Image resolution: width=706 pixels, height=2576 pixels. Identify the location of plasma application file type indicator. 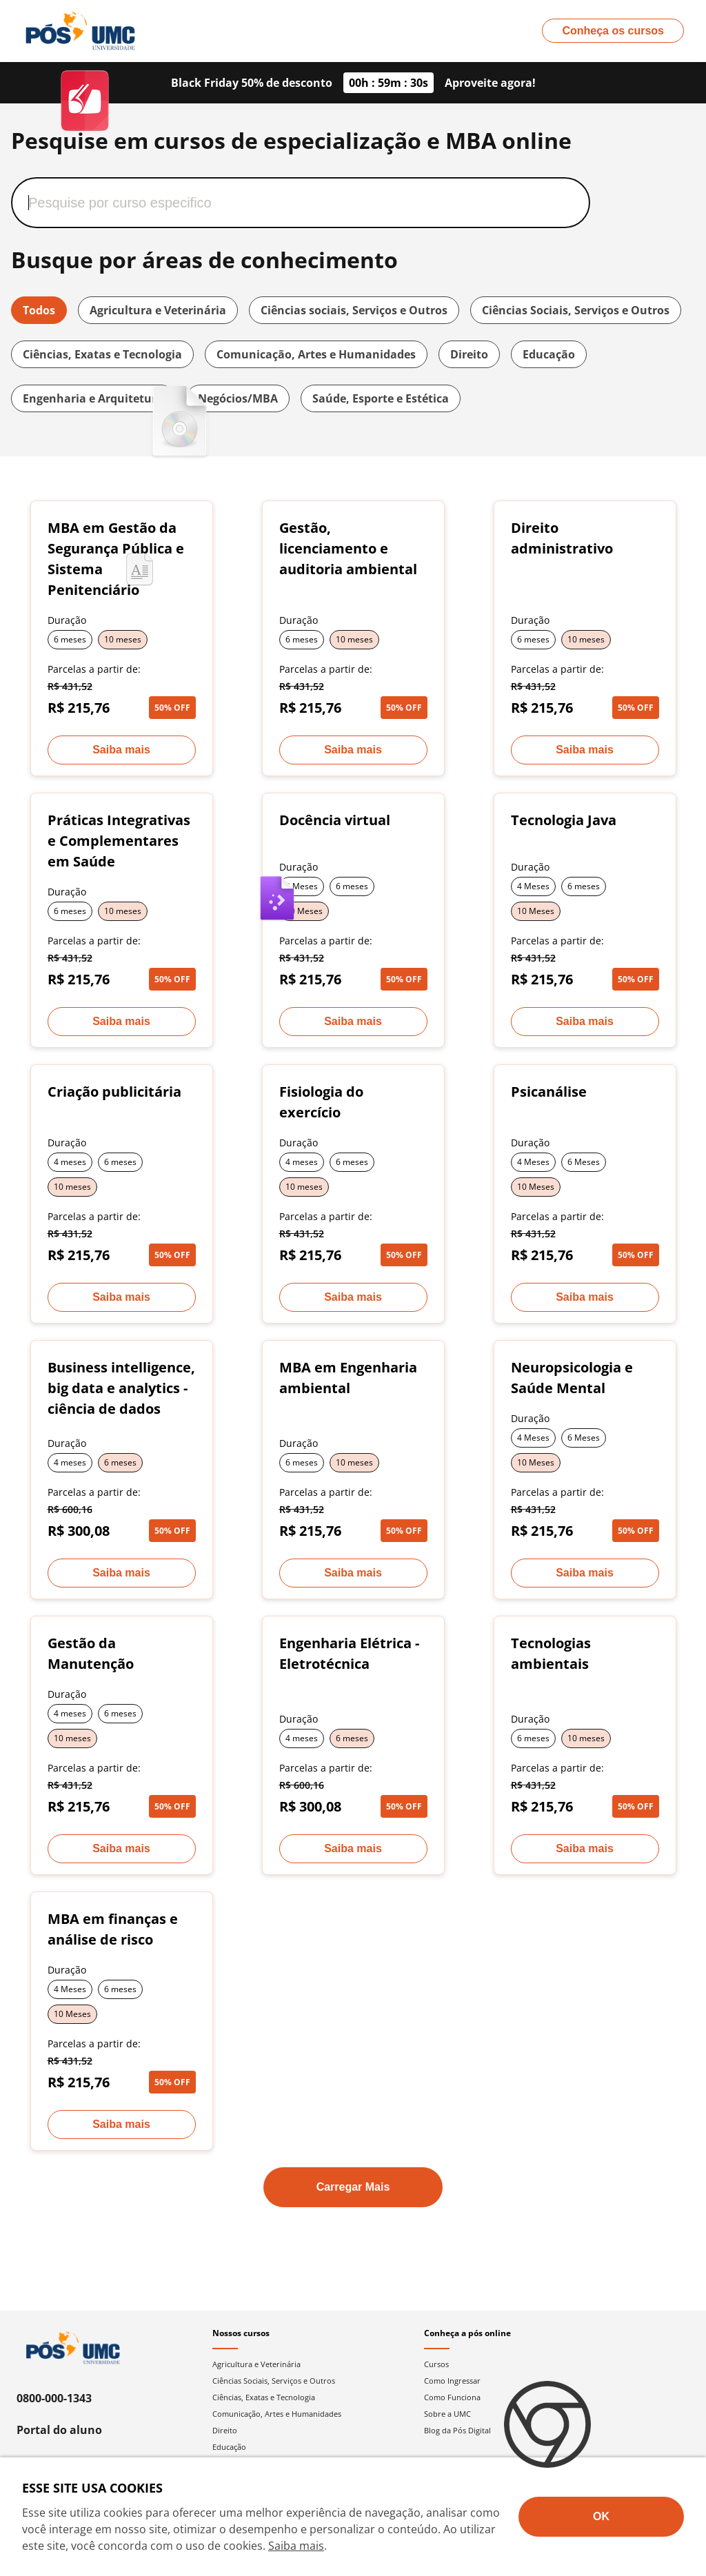
(277, 899).